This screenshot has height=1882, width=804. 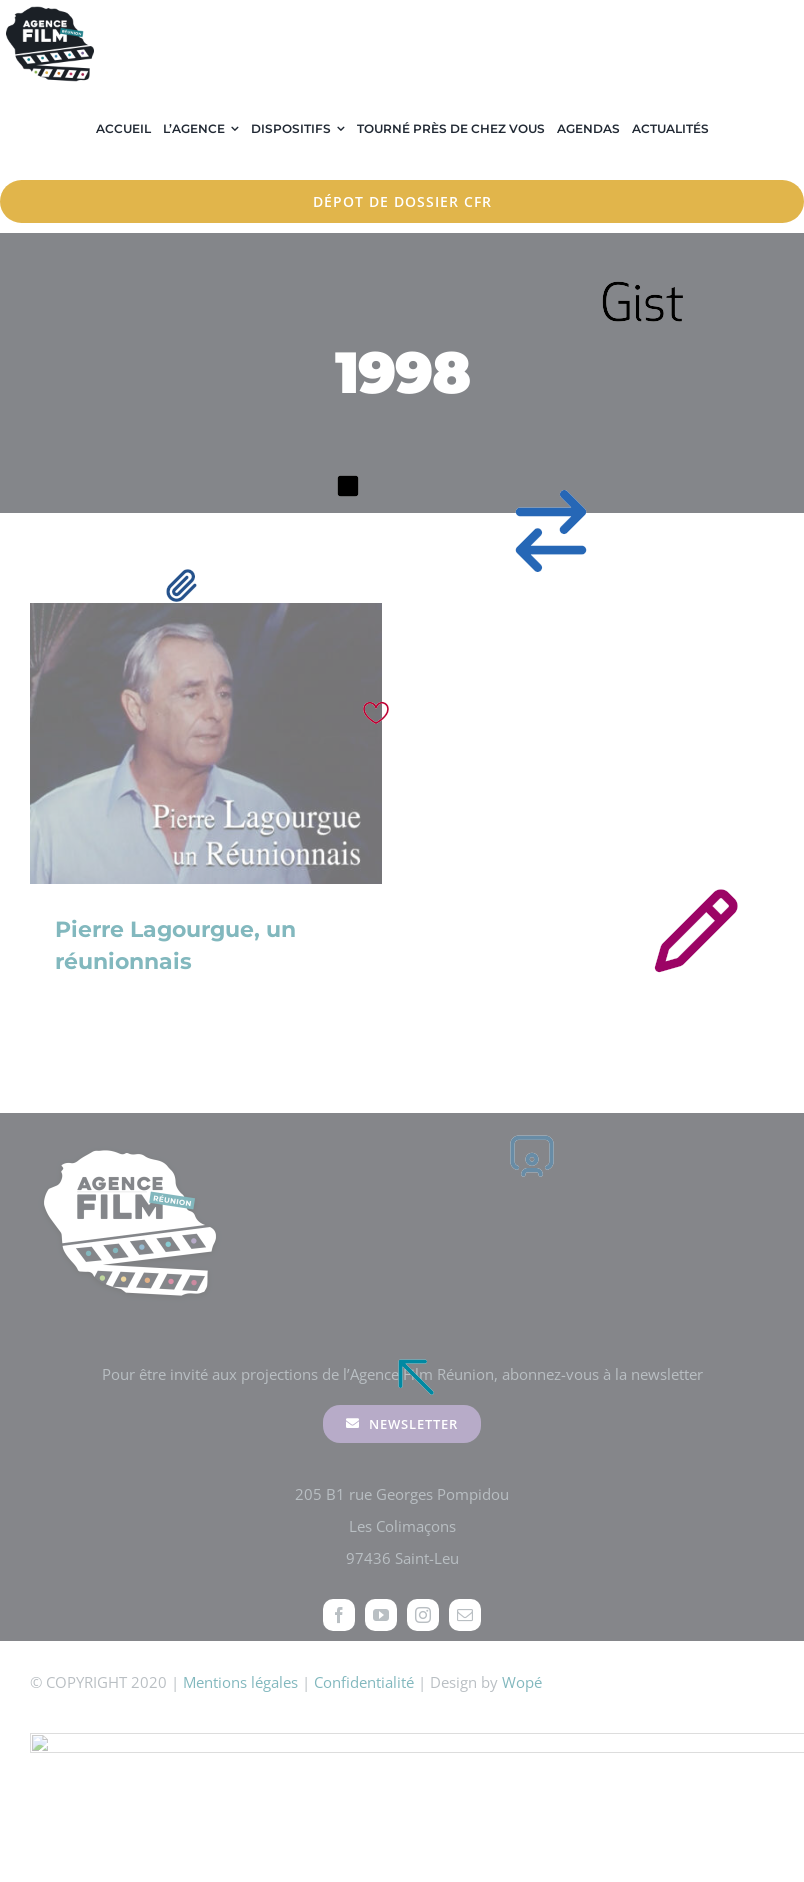 What do you see at coordinates (551, 531) in the screenshot?
I see `switch between two views or modes` at bounding box center [551, 531].